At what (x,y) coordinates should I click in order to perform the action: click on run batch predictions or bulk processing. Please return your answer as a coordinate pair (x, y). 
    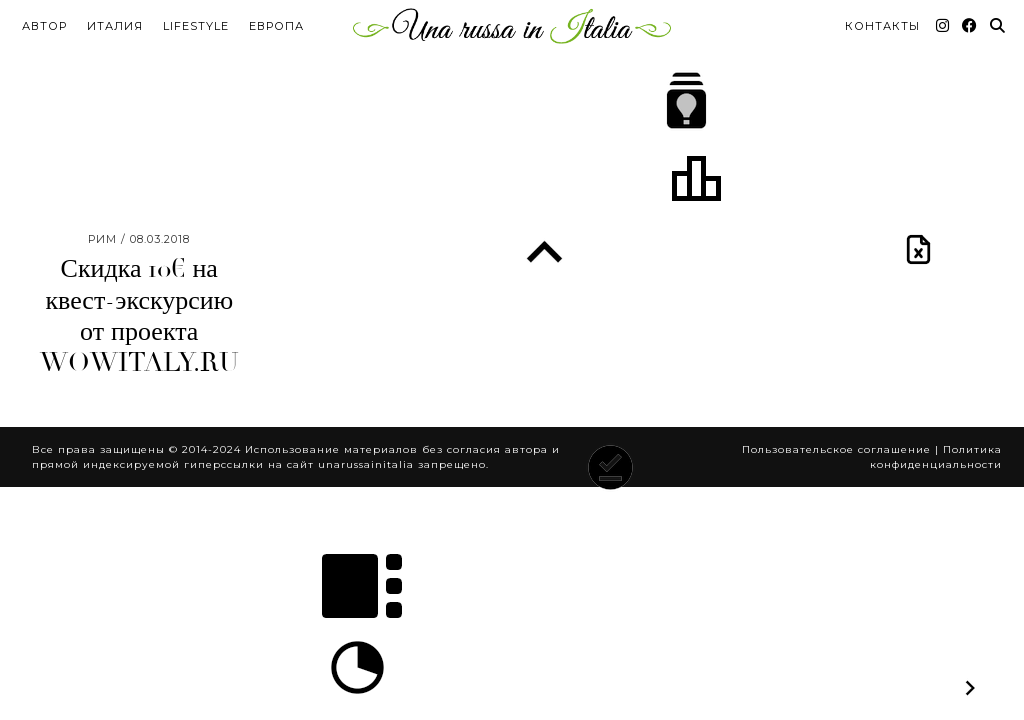
    Looking at the image, I should click on (686, 100).